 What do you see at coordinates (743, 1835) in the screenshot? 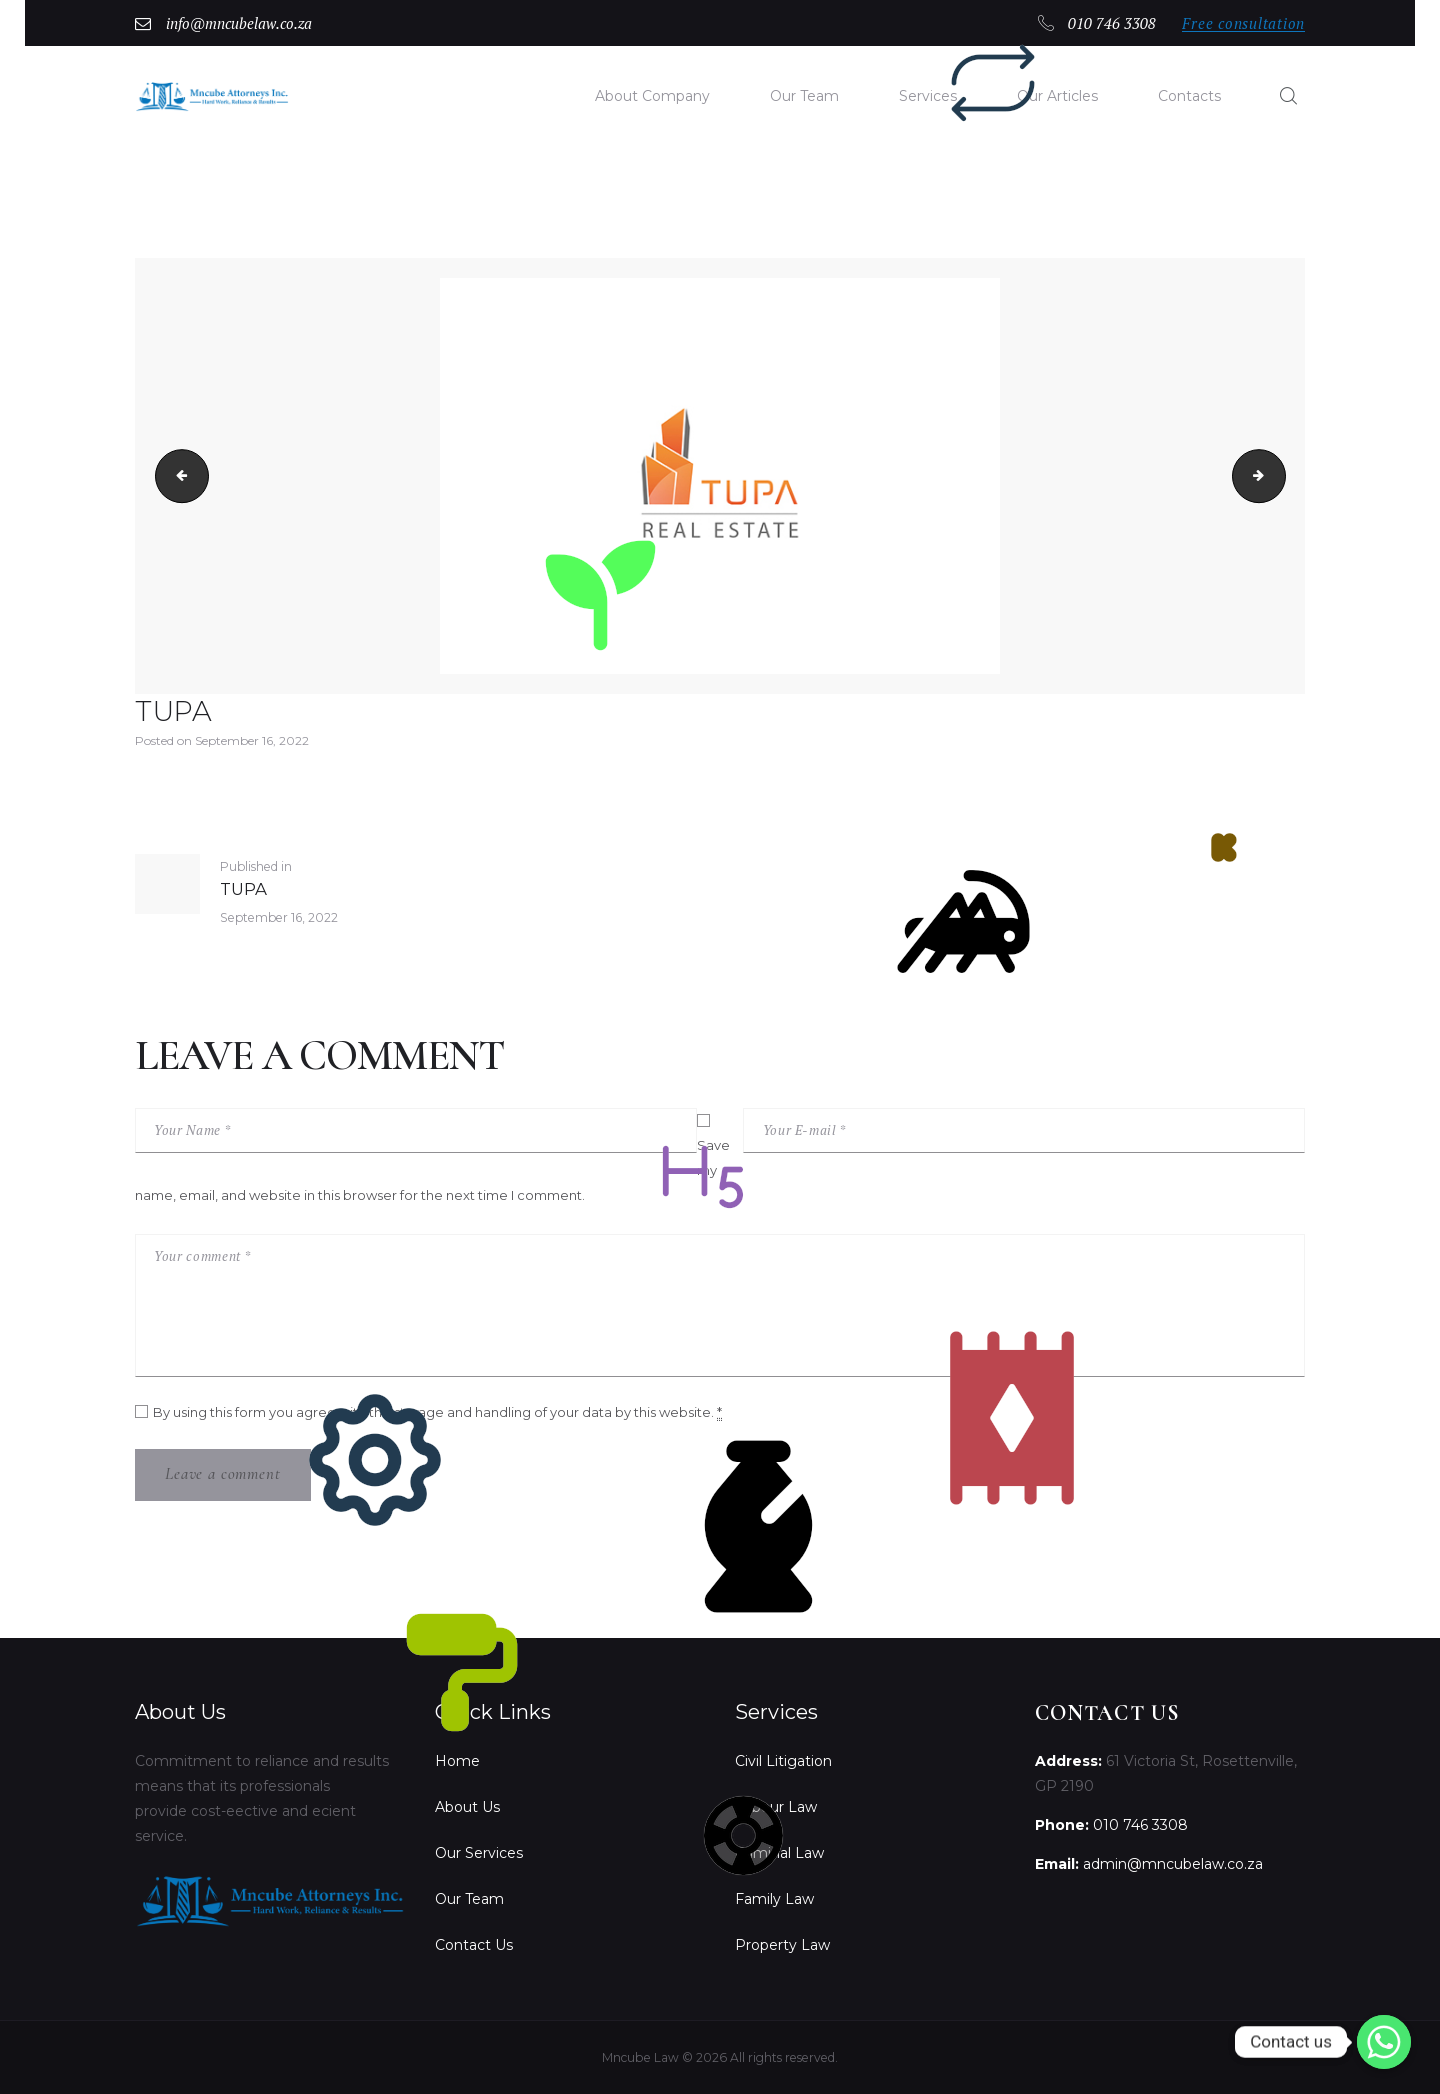
I see `access help and support options` at bounding box center [743, 1835].